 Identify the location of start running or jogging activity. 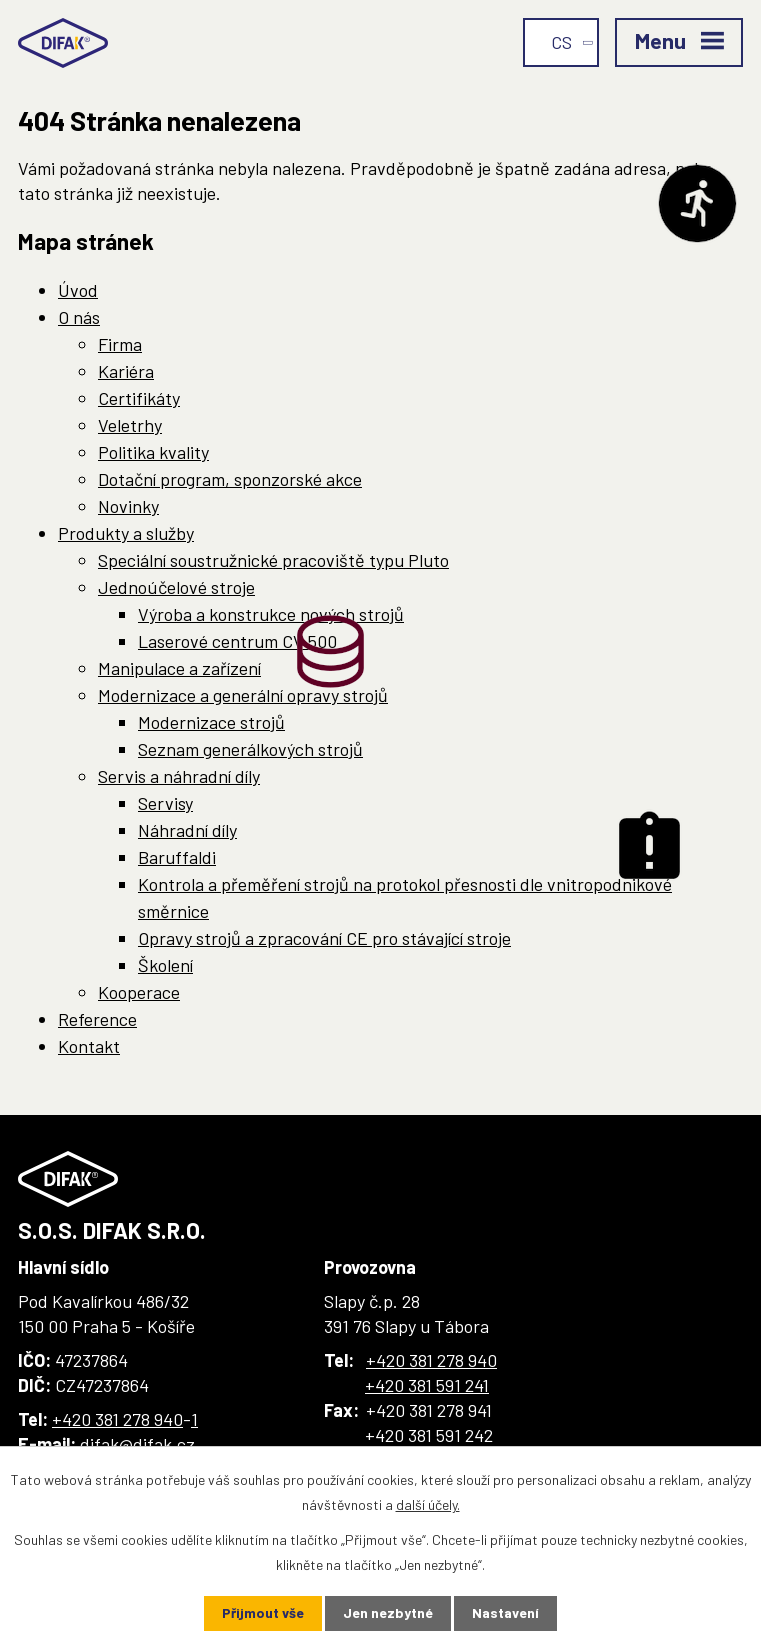
(697, 203).